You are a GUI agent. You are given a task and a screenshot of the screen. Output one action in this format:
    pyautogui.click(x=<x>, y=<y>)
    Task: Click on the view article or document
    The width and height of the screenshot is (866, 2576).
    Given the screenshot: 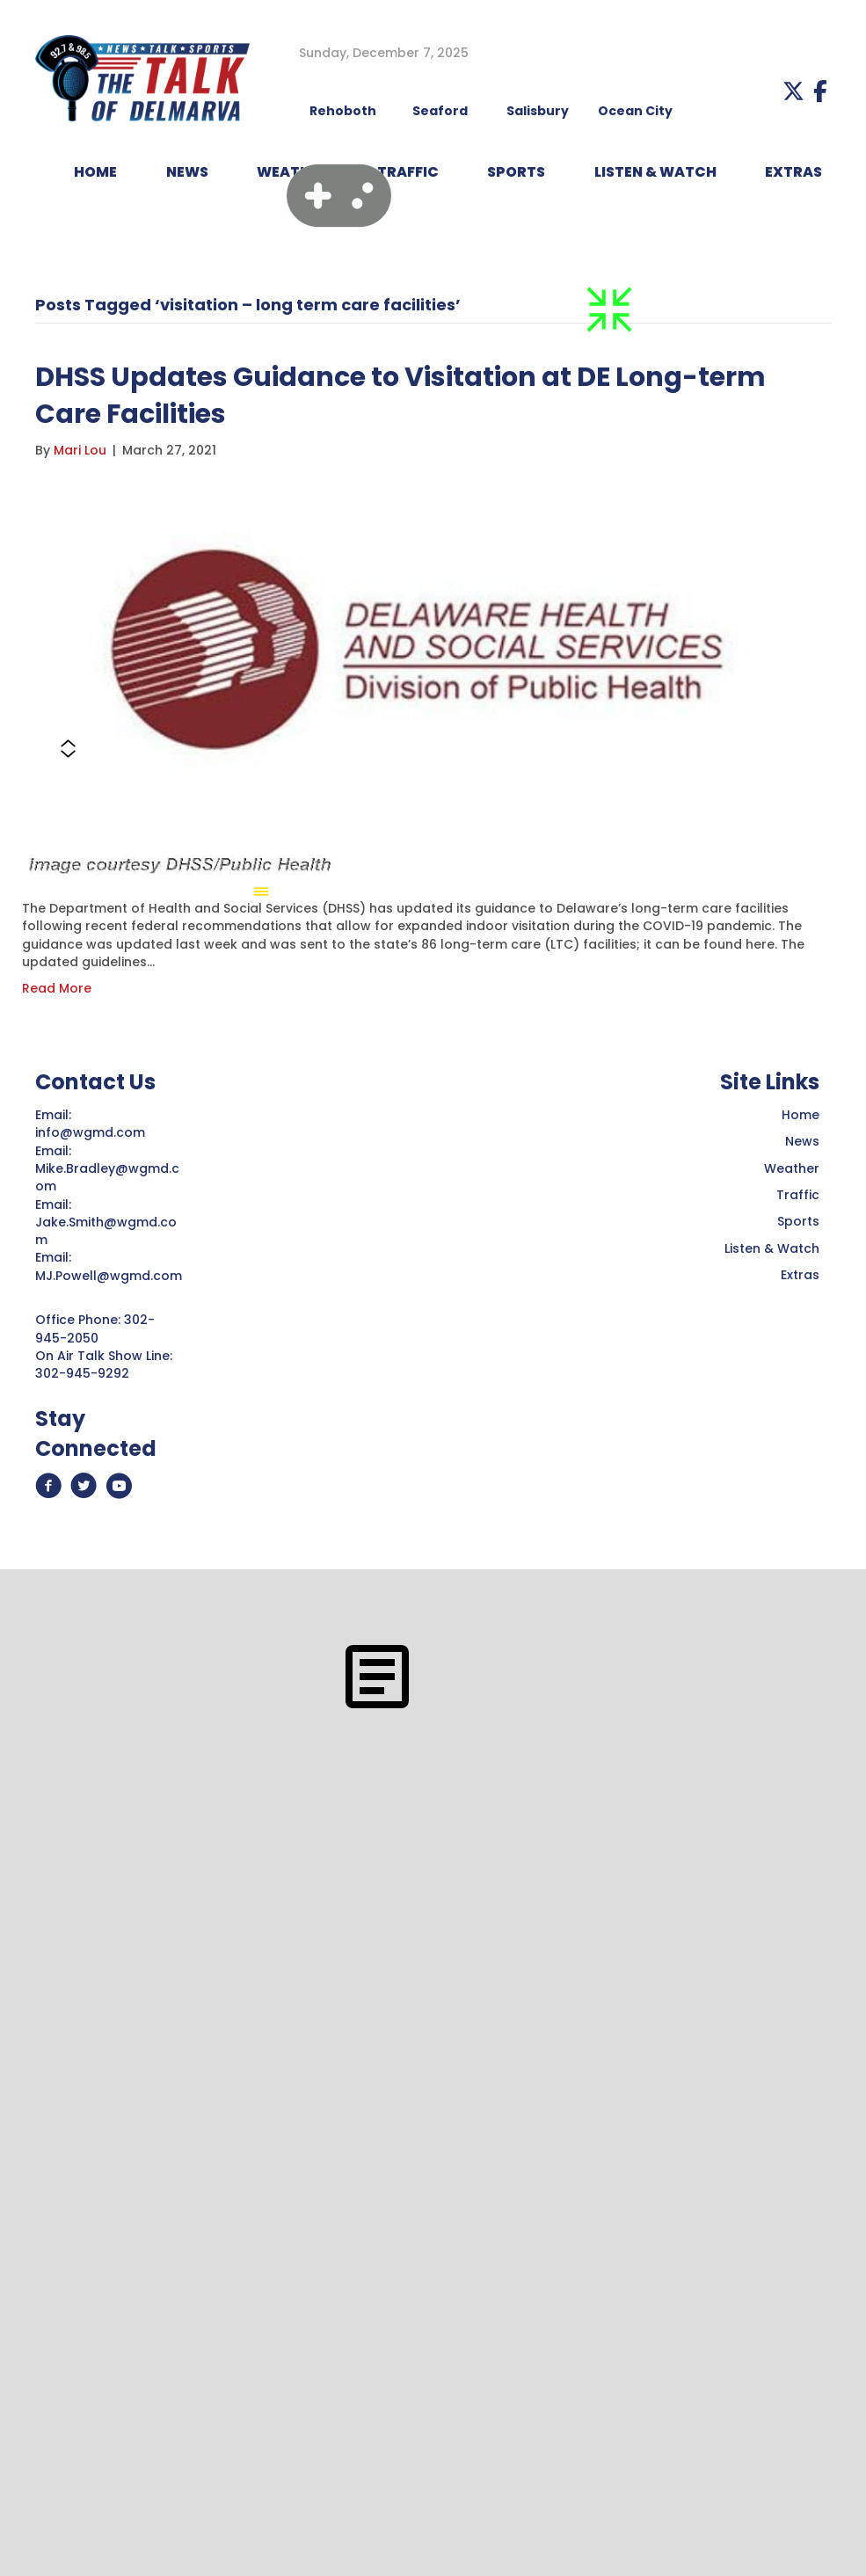 What is the action you would take?
    pyautogui.click(x=377, y=1677)
    